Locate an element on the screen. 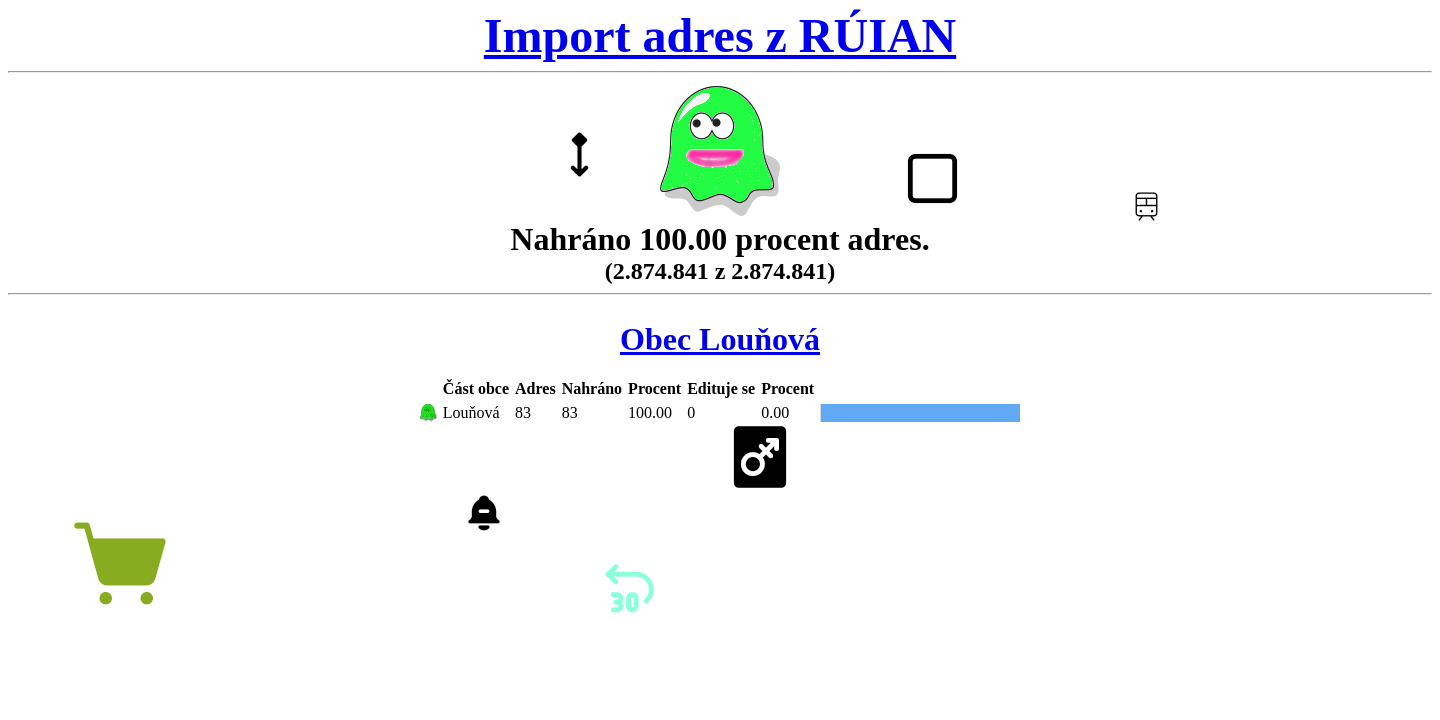  move item down in a list or queue is located at coordinates (579, 154).